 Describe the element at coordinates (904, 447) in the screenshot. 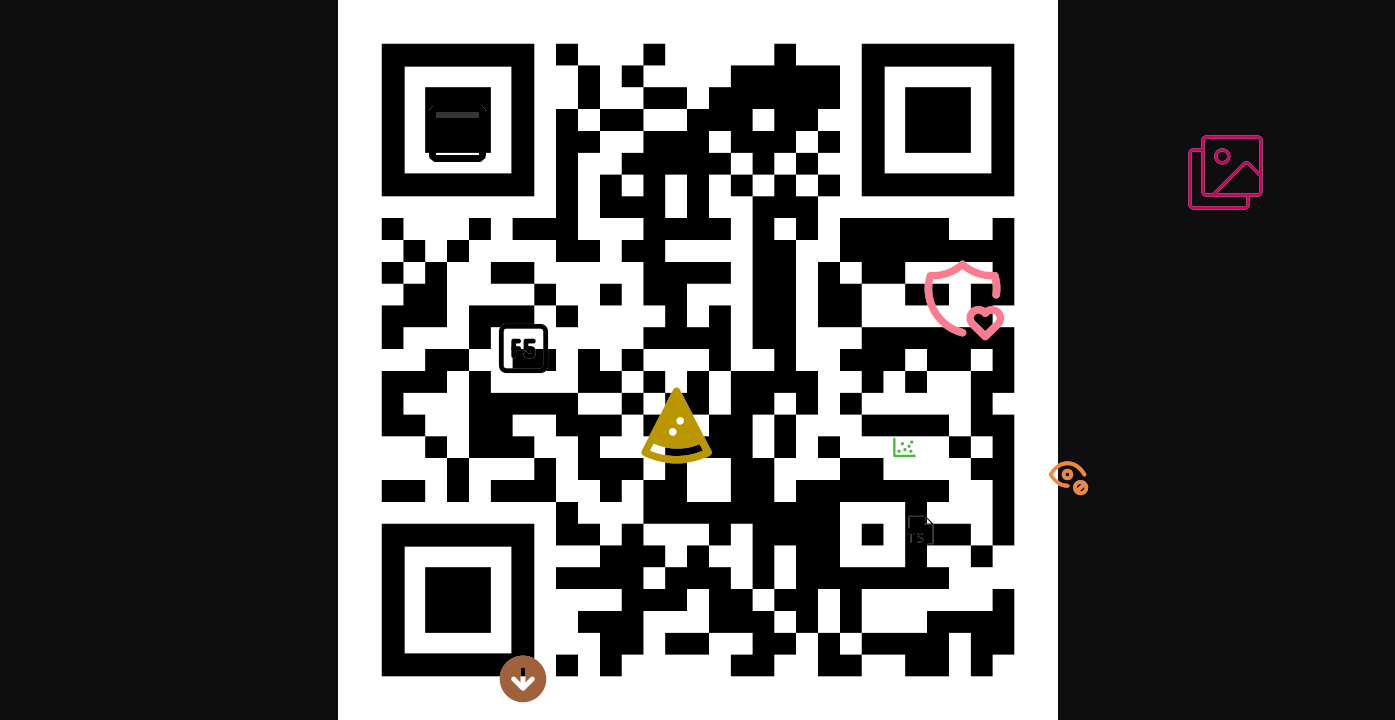

I see `view scatter plot data visualization` at that location.